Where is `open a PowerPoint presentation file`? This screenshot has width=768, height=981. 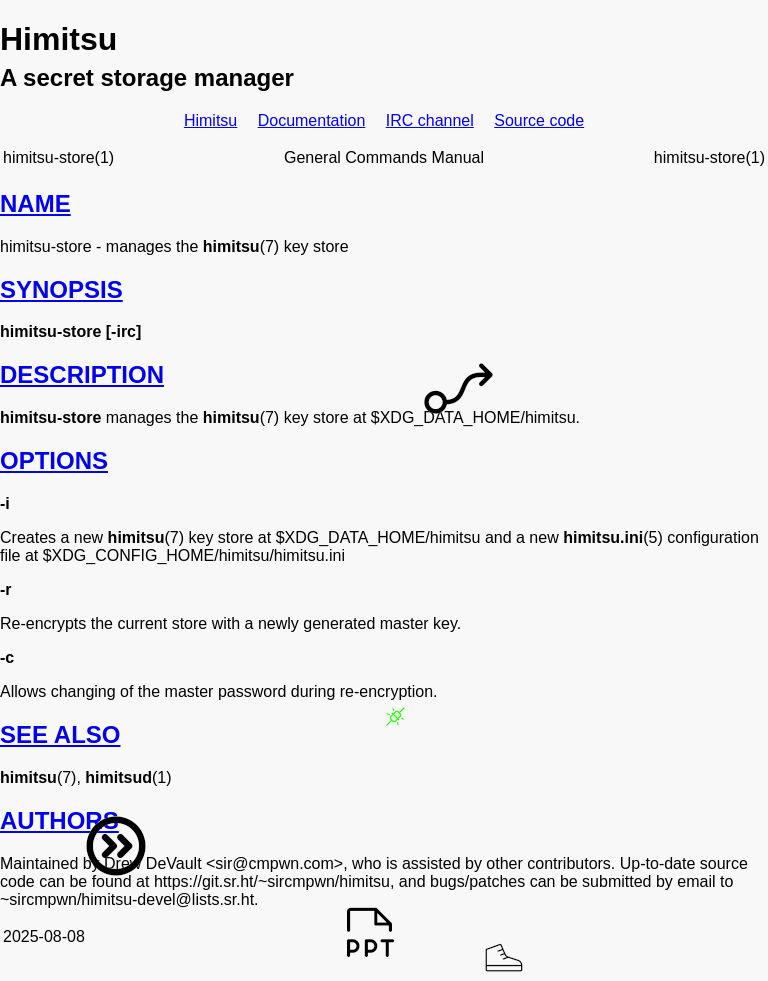
open a PowerPoint presentation file is located at coordinates (369, 934).